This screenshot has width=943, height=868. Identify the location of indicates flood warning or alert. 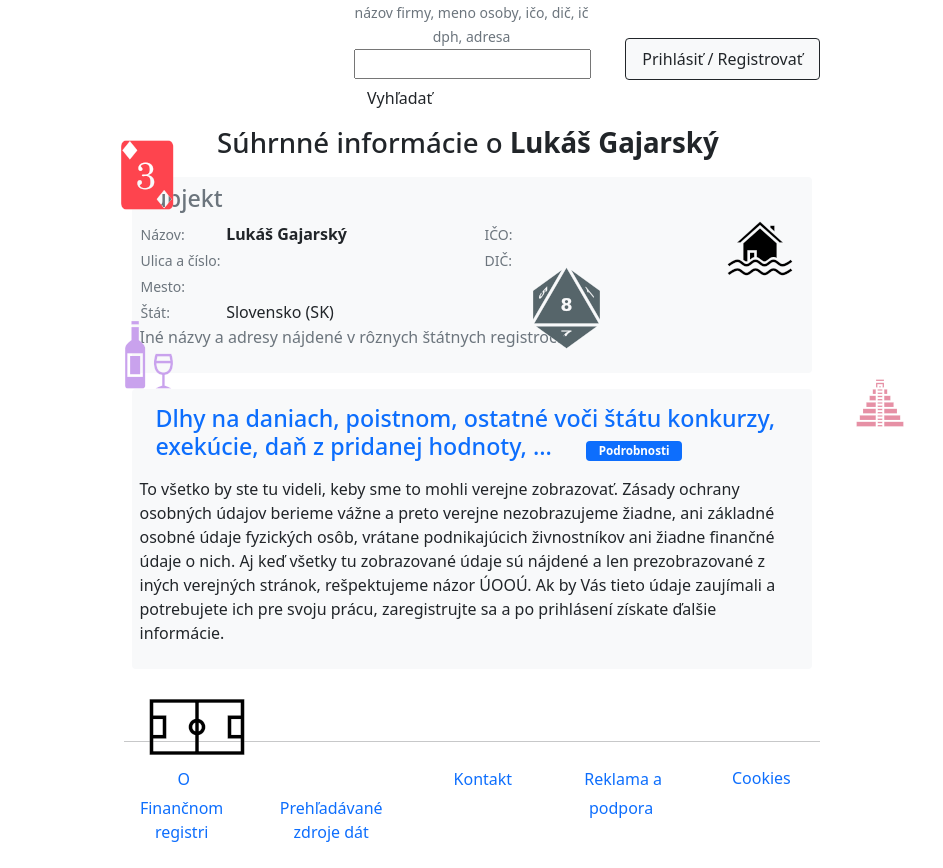
(760, 247).